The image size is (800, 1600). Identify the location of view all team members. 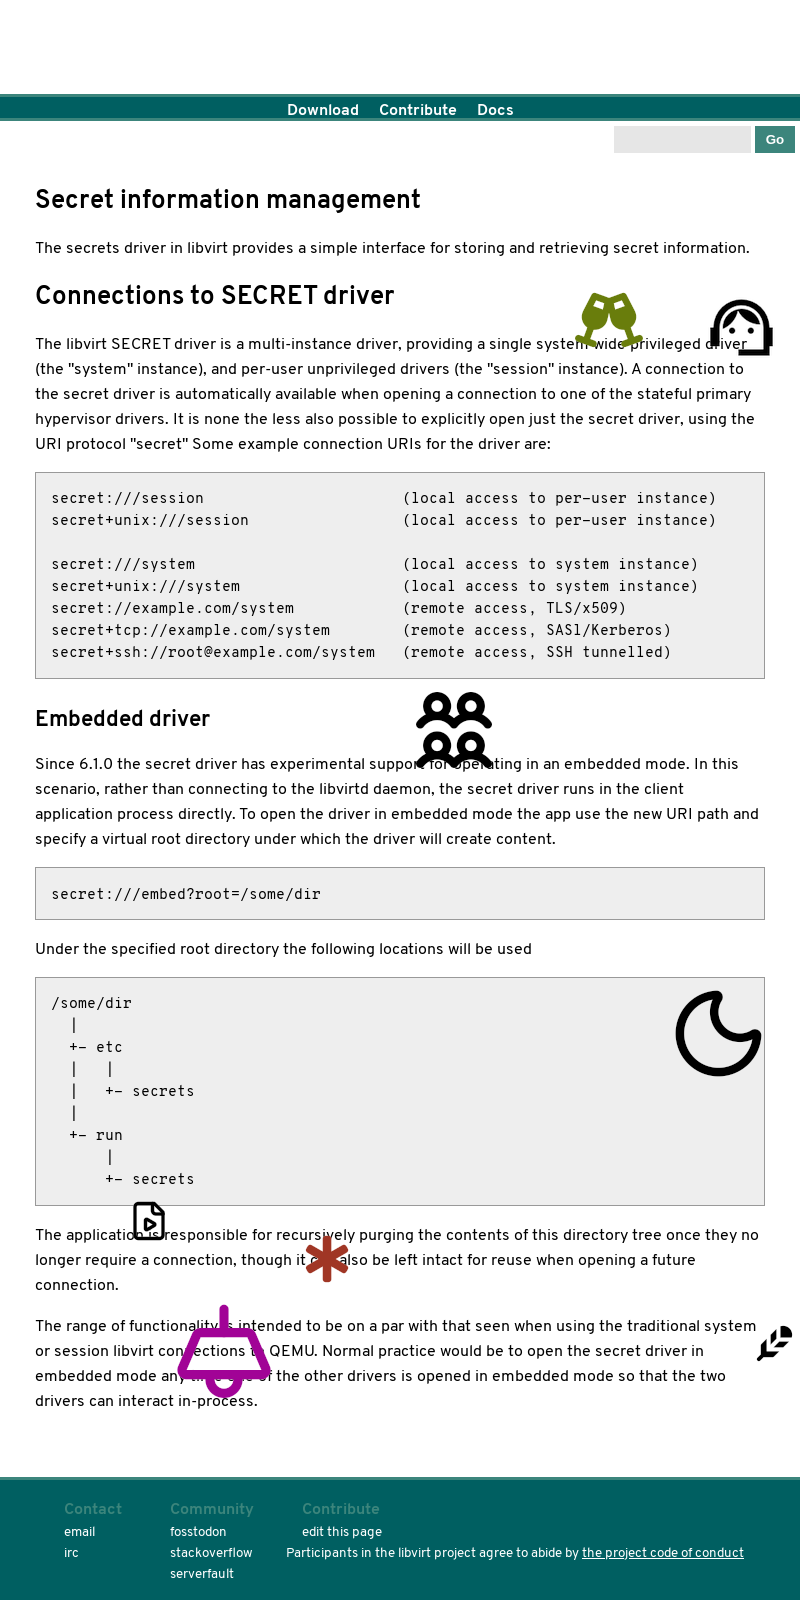
(454, 730).